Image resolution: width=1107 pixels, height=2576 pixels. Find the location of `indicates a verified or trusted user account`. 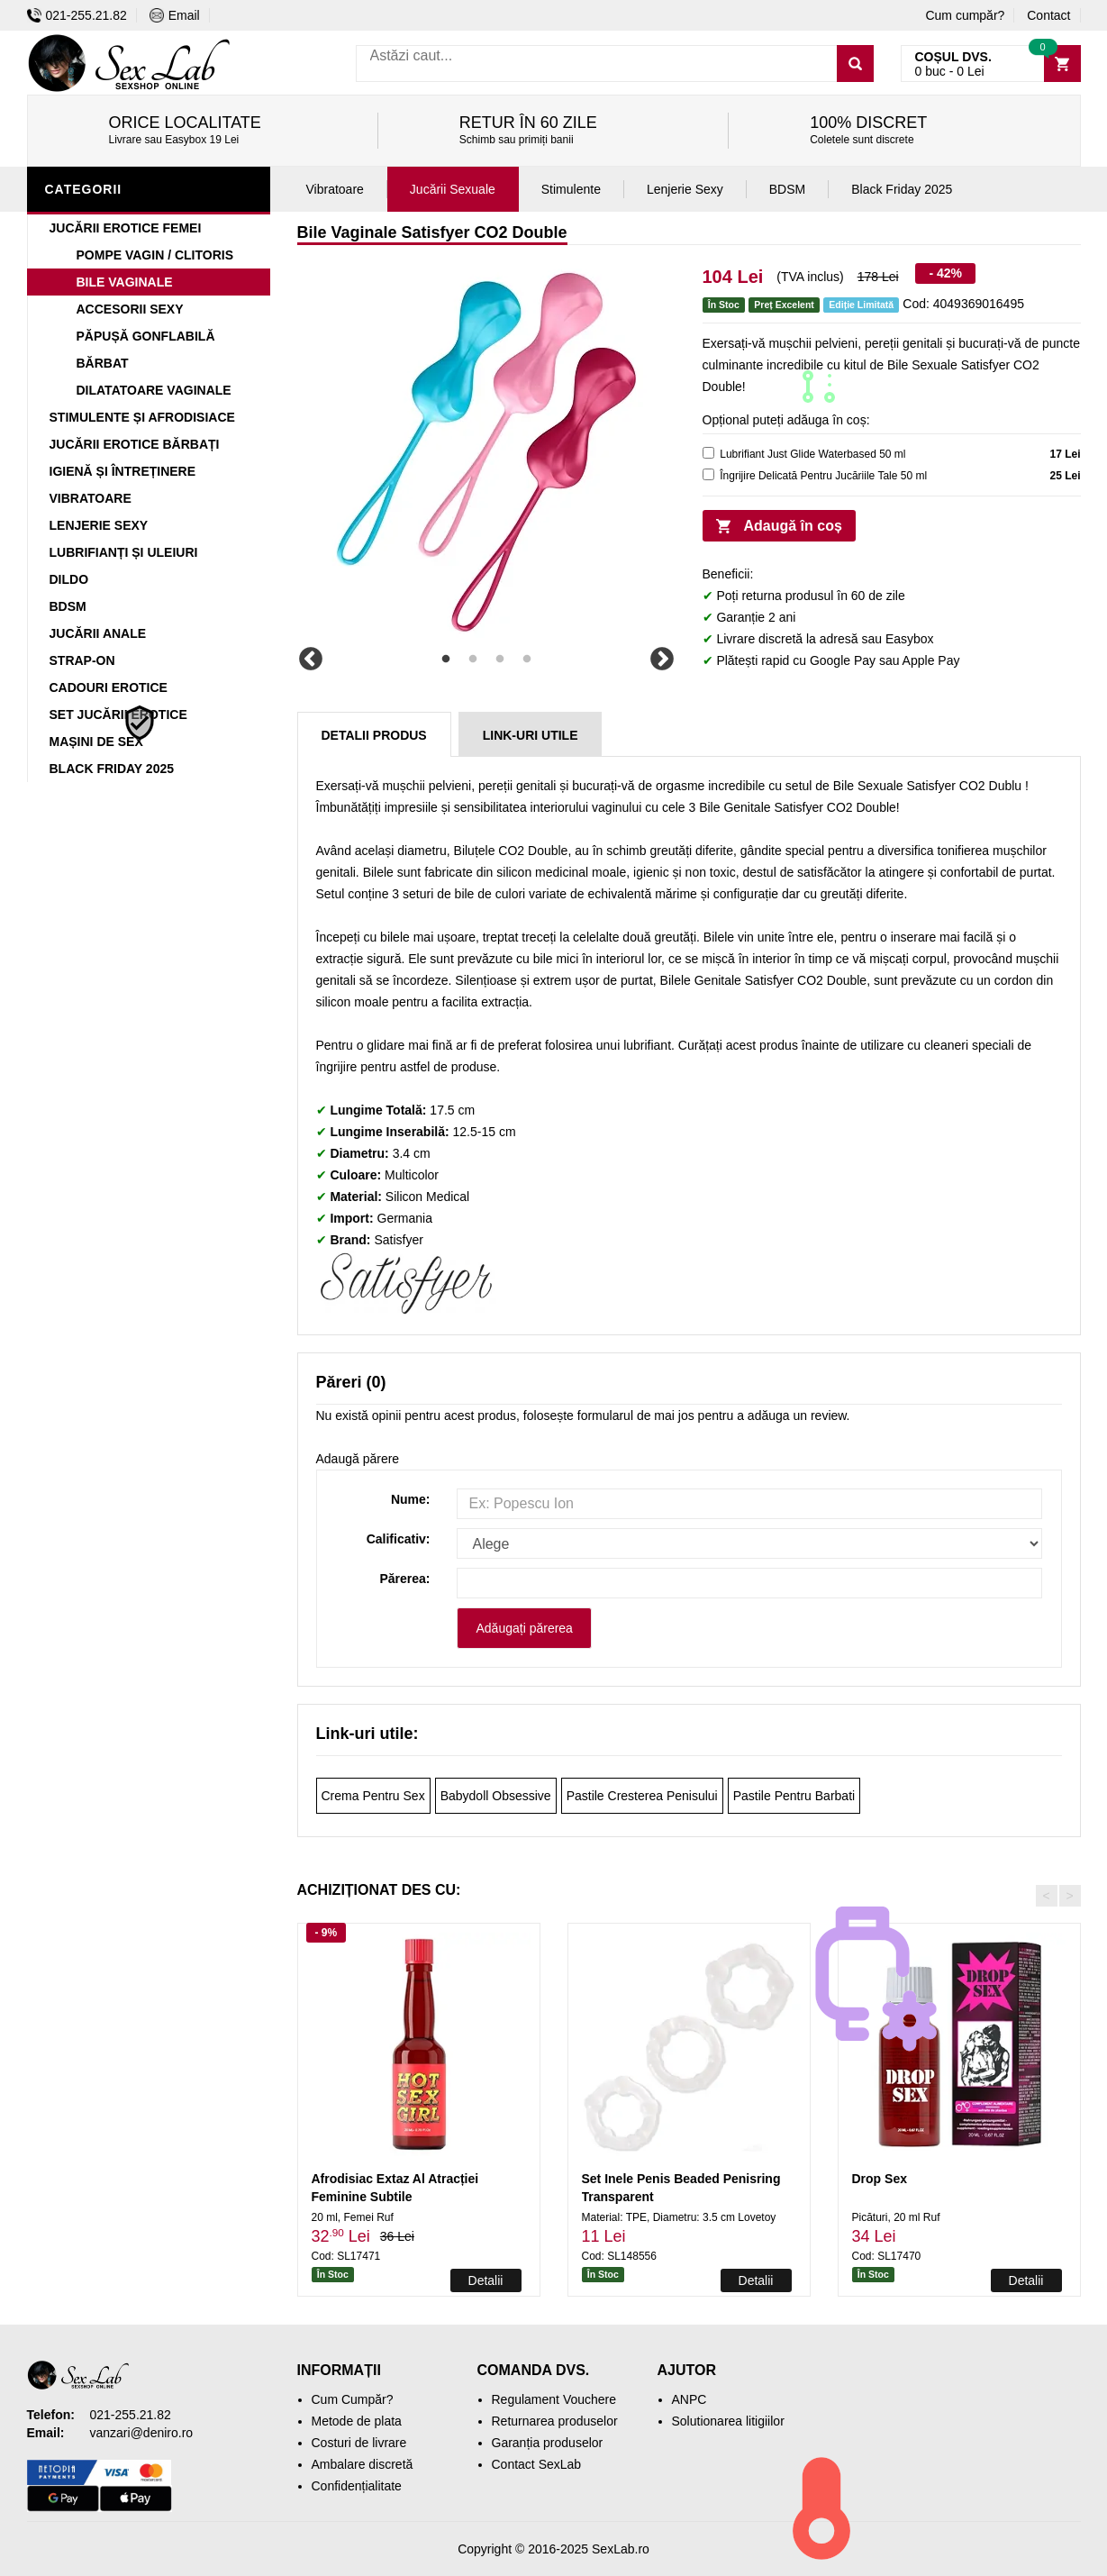

indicates a verified or trusted user account is located at coordinates (140, 723).